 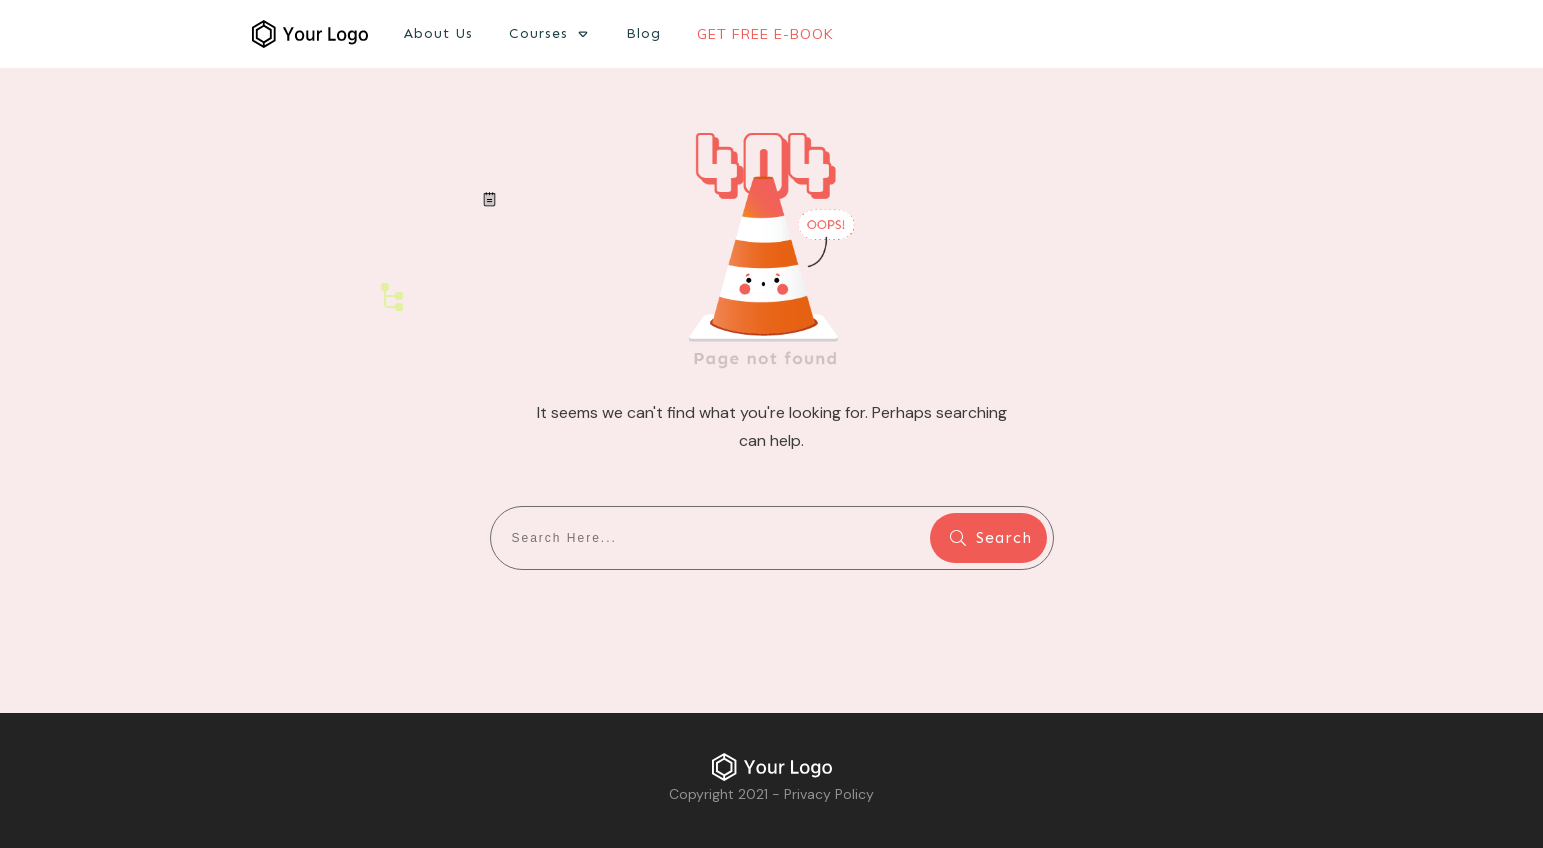 What do you see at coordinates (489, 199) in the screenshot?
I see `open notepad or notes app` at bounding box center [489, 199].